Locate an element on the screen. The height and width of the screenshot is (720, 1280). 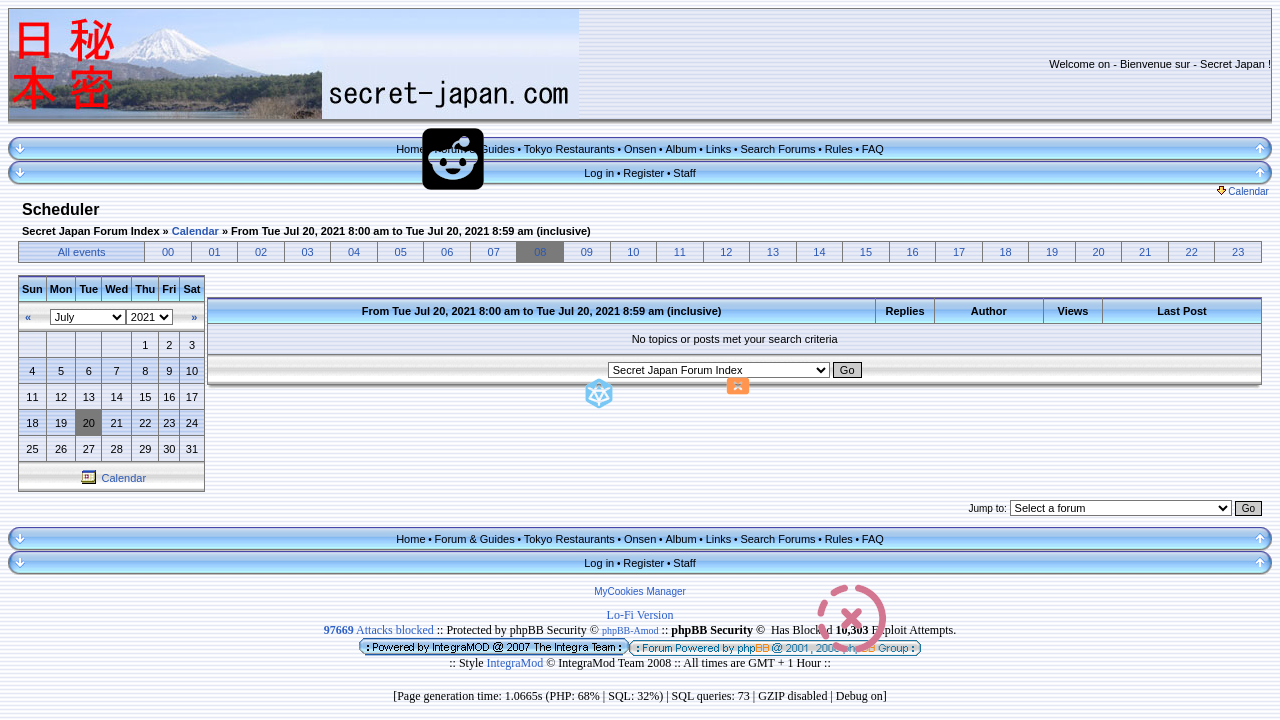
cancel or stop a process in progress is located at coordinates (851, 618).